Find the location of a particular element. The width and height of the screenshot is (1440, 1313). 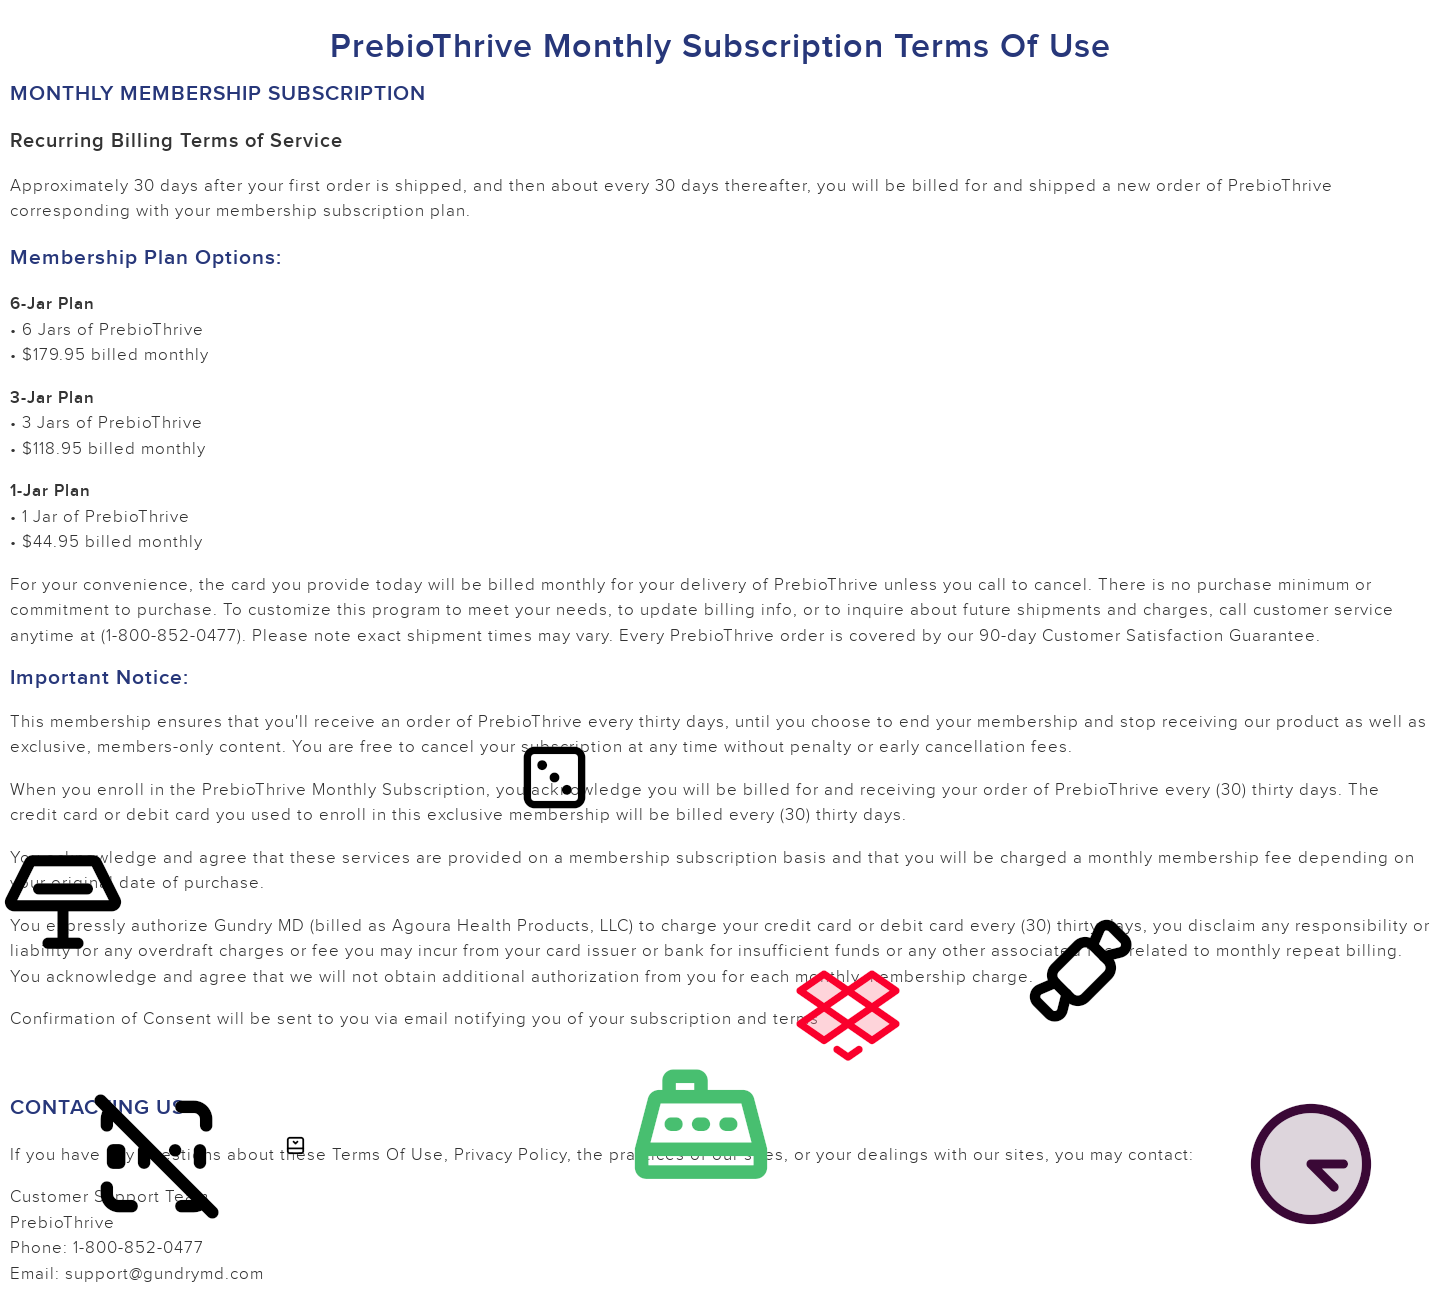

access presentation mode is located at coordinates (63, 902).